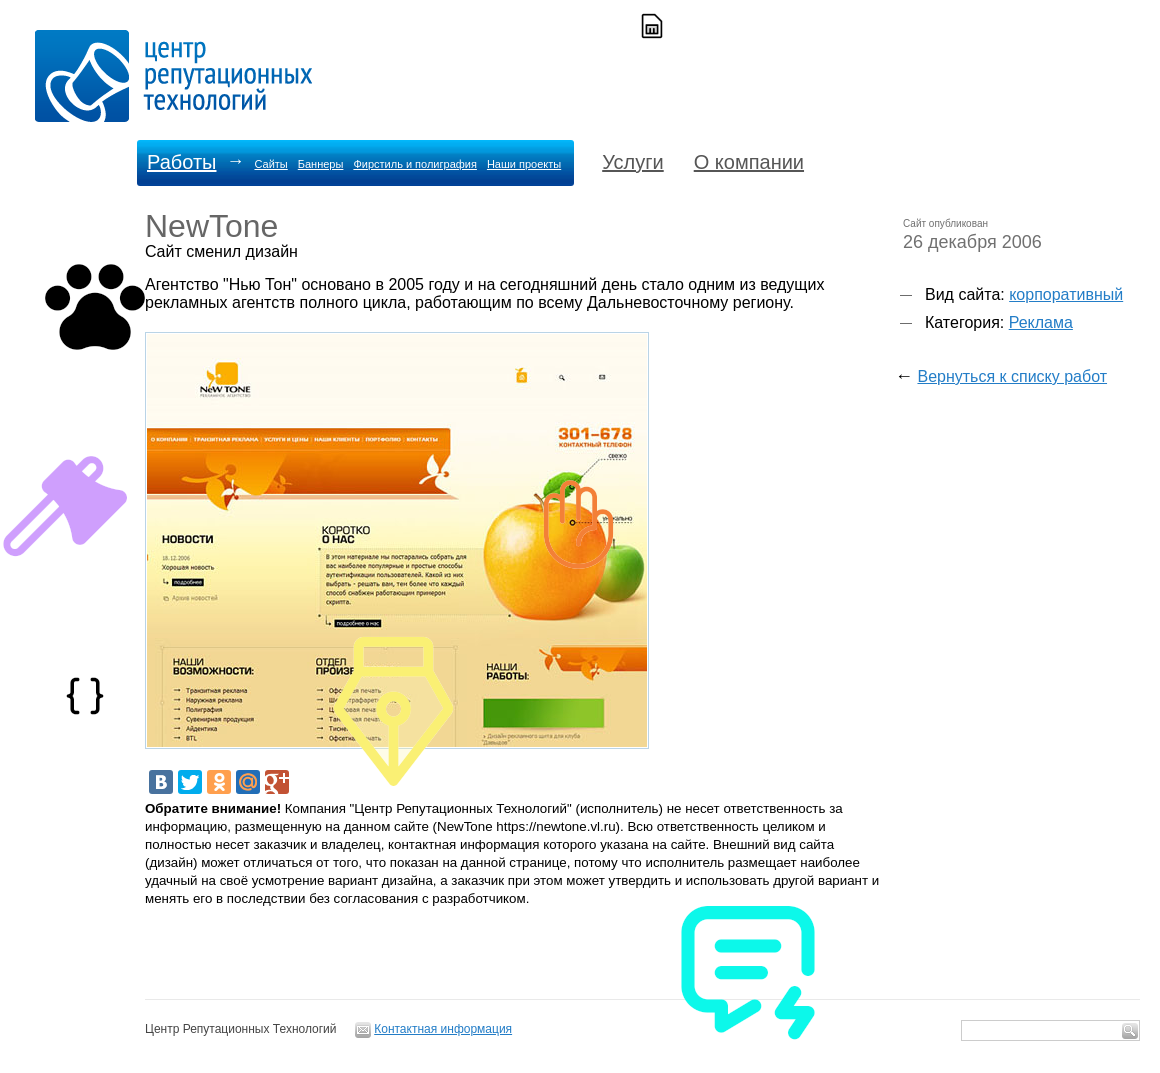 The width and height of the screenshot is (1160, 1073). I want to click on send a quick reply or instant message, so click(748, 966).